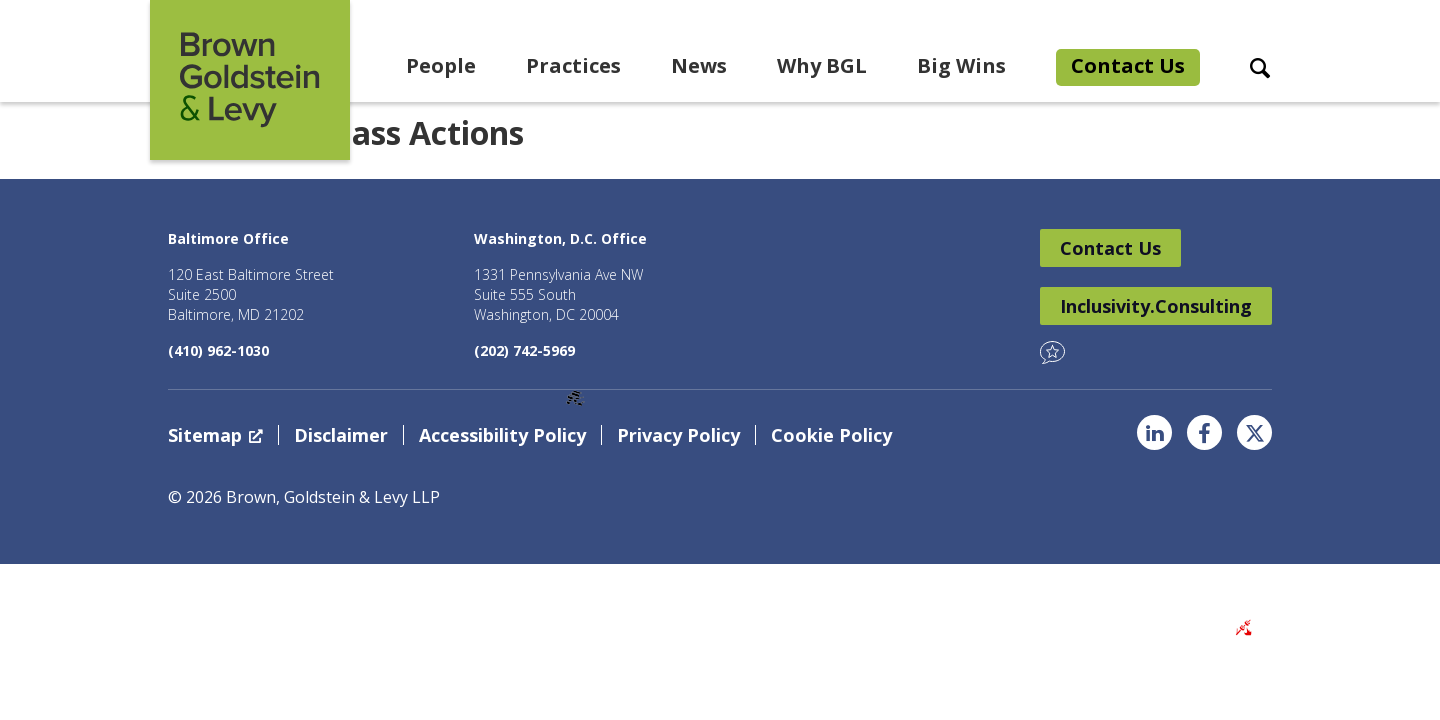 This screenshot has width=1440, height=720. I want to click on roast marshmallows over a campfire, so click(1243, 627).